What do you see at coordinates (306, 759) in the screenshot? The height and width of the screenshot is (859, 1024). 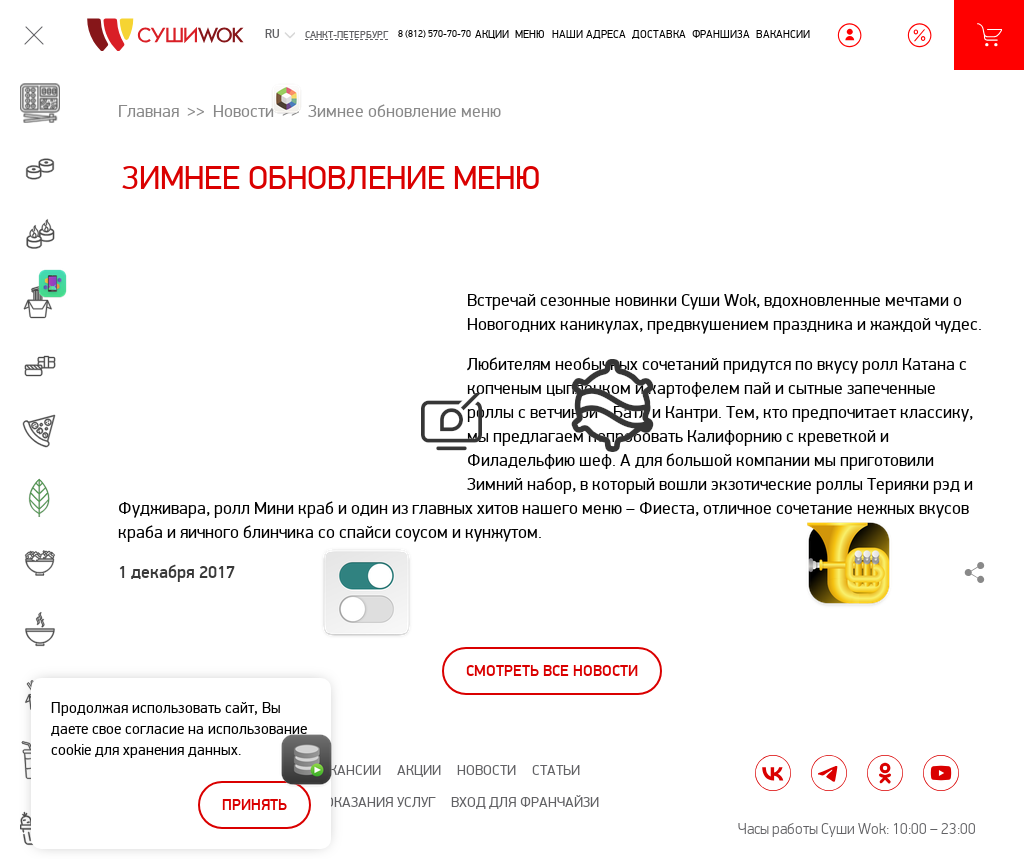 I see `open Oracle SQL Developer application` at bounding box center [306, 759].